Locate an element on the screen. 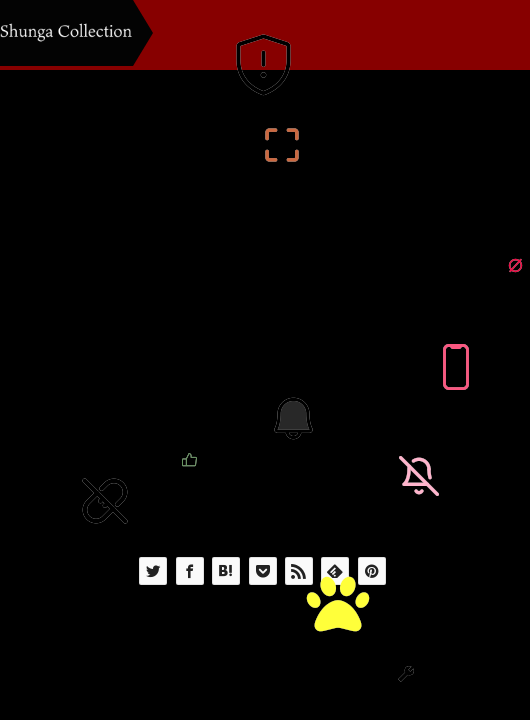 This screenshot has width=530, height=720. view notifications is located at coordinates (293, 418).